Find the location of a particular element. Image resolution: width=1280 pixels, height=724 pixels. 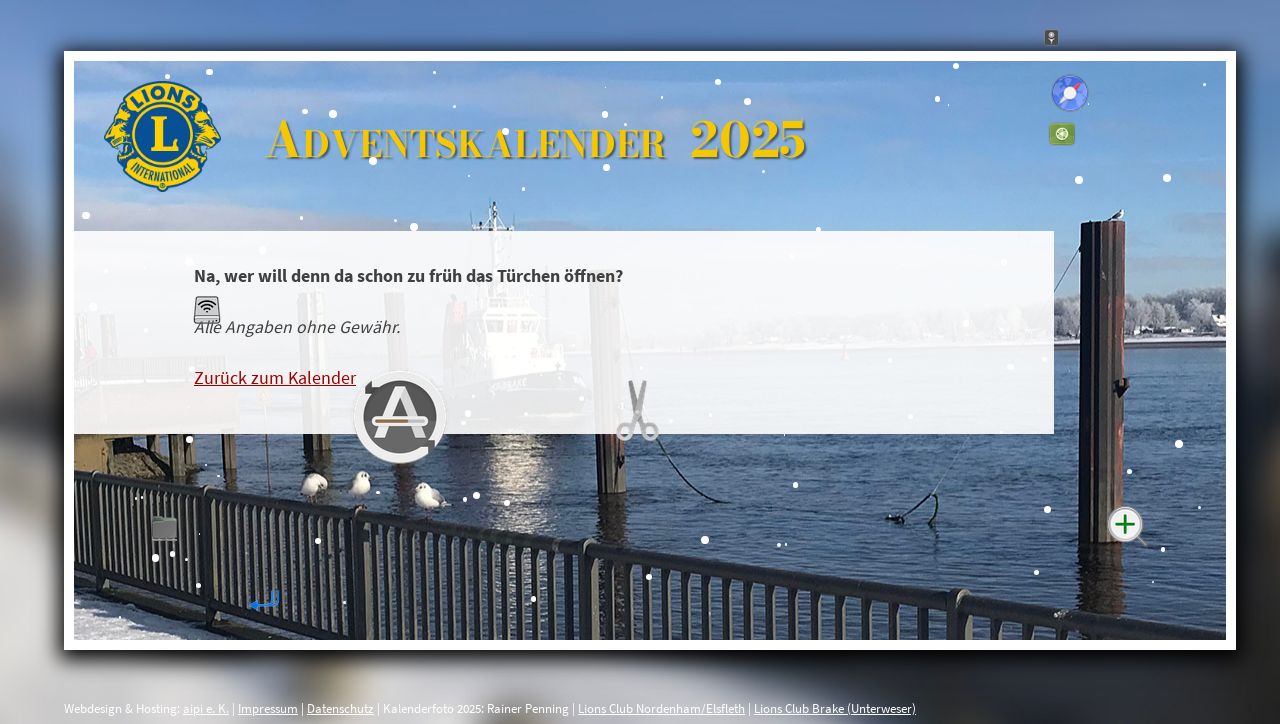

open déjà dup backup application is located at coordinates (1051, 37).